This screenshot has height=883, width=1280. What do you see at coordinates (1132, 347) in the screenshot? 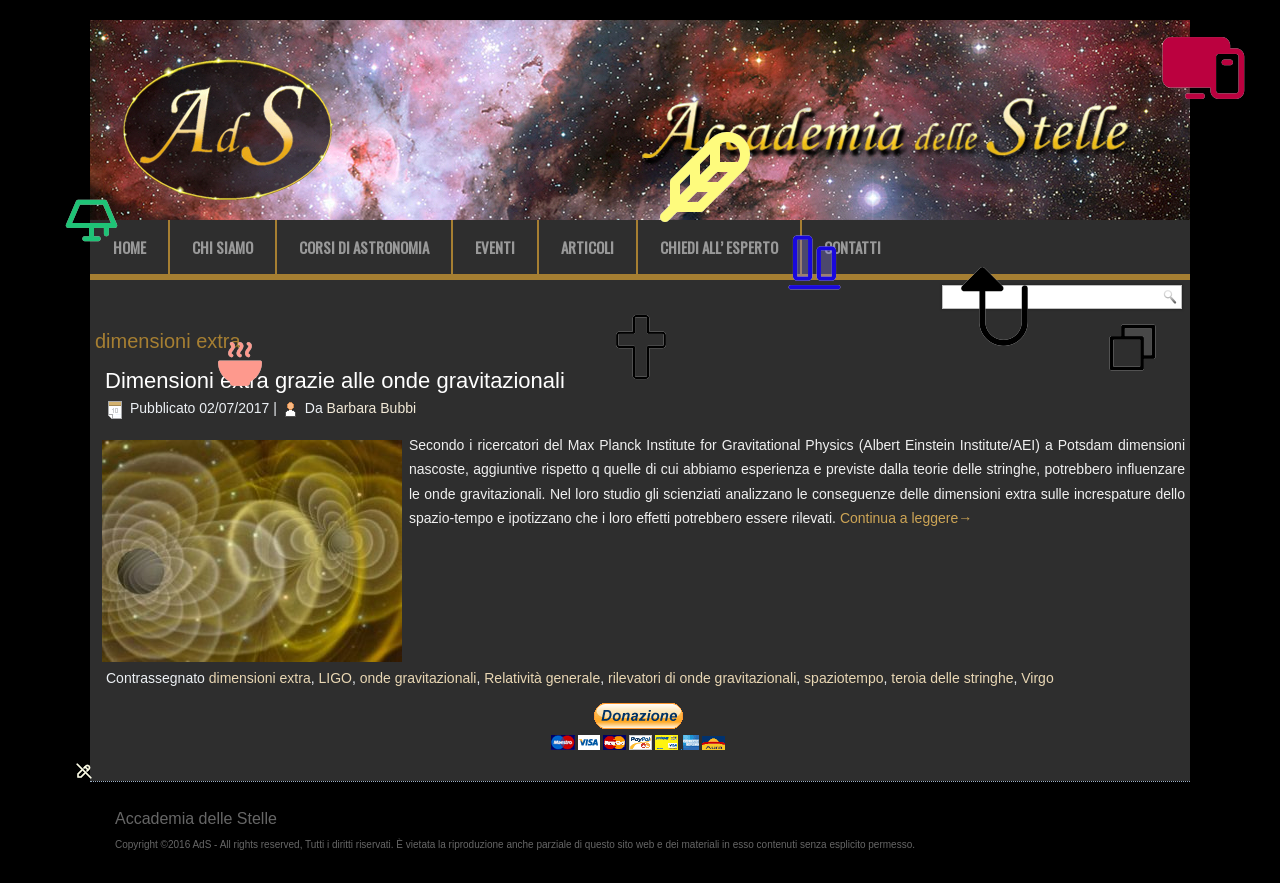
I see `copy to clipboard` at bounding box center [1132, 347].